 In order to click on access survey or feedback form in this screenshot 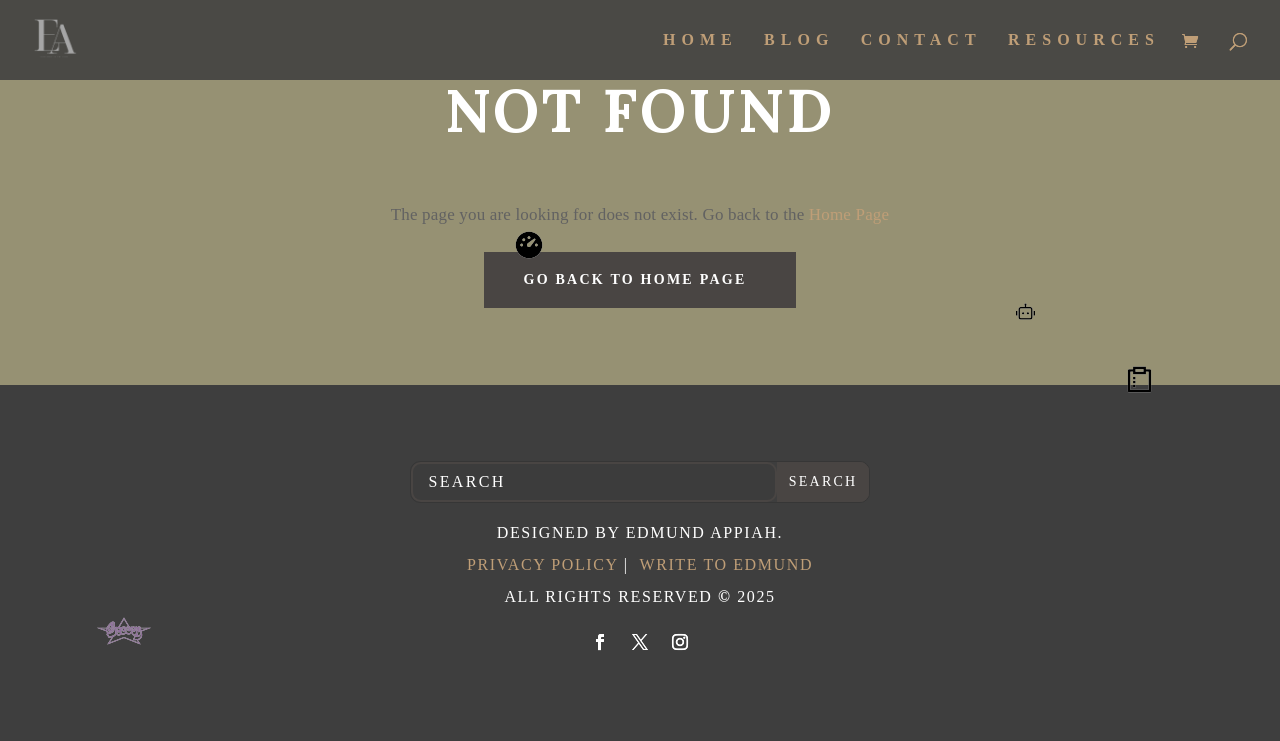, I will do `click(1139, 379)`.